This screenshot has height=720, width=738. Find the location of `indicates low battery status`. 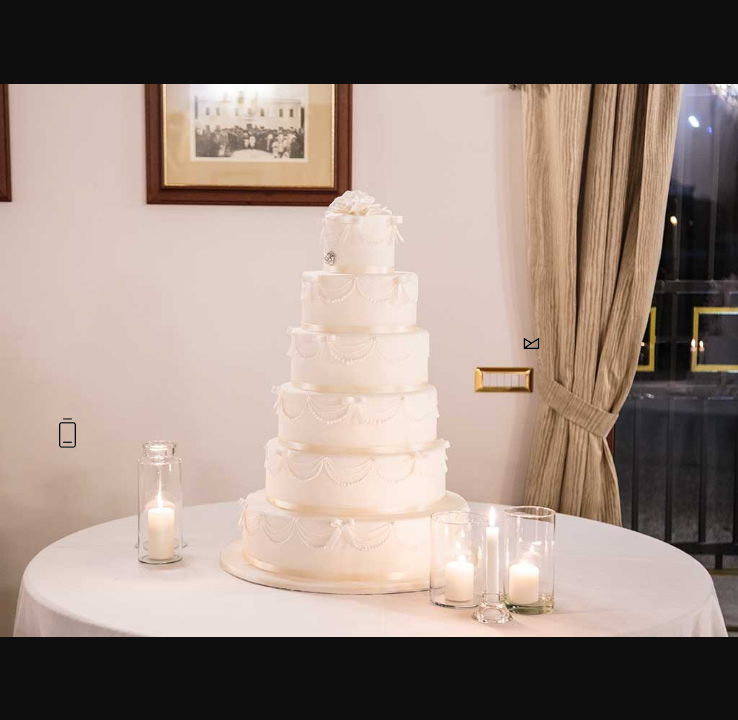

indicates low battery status is located at coordinates (67, 433).